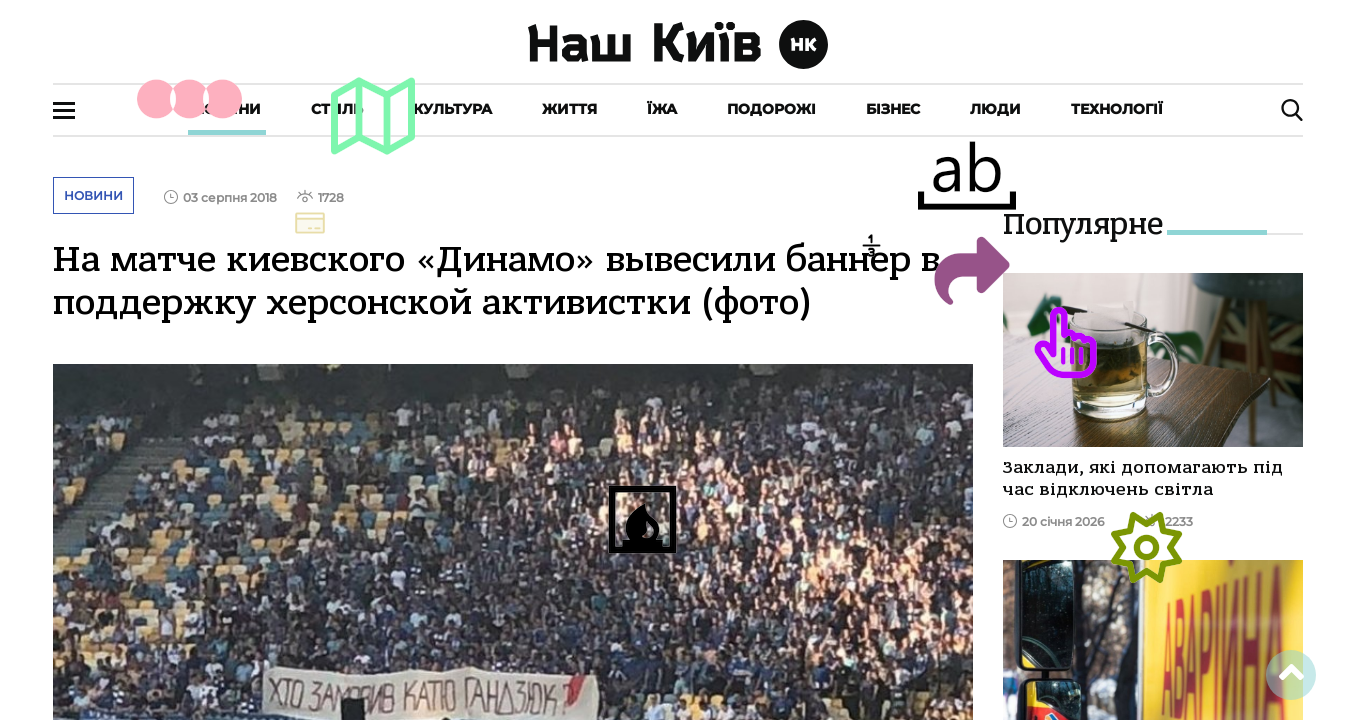  Describe the element at coordinates (189, 100) in the screenshot. I see `open letterboxd app` at that location.